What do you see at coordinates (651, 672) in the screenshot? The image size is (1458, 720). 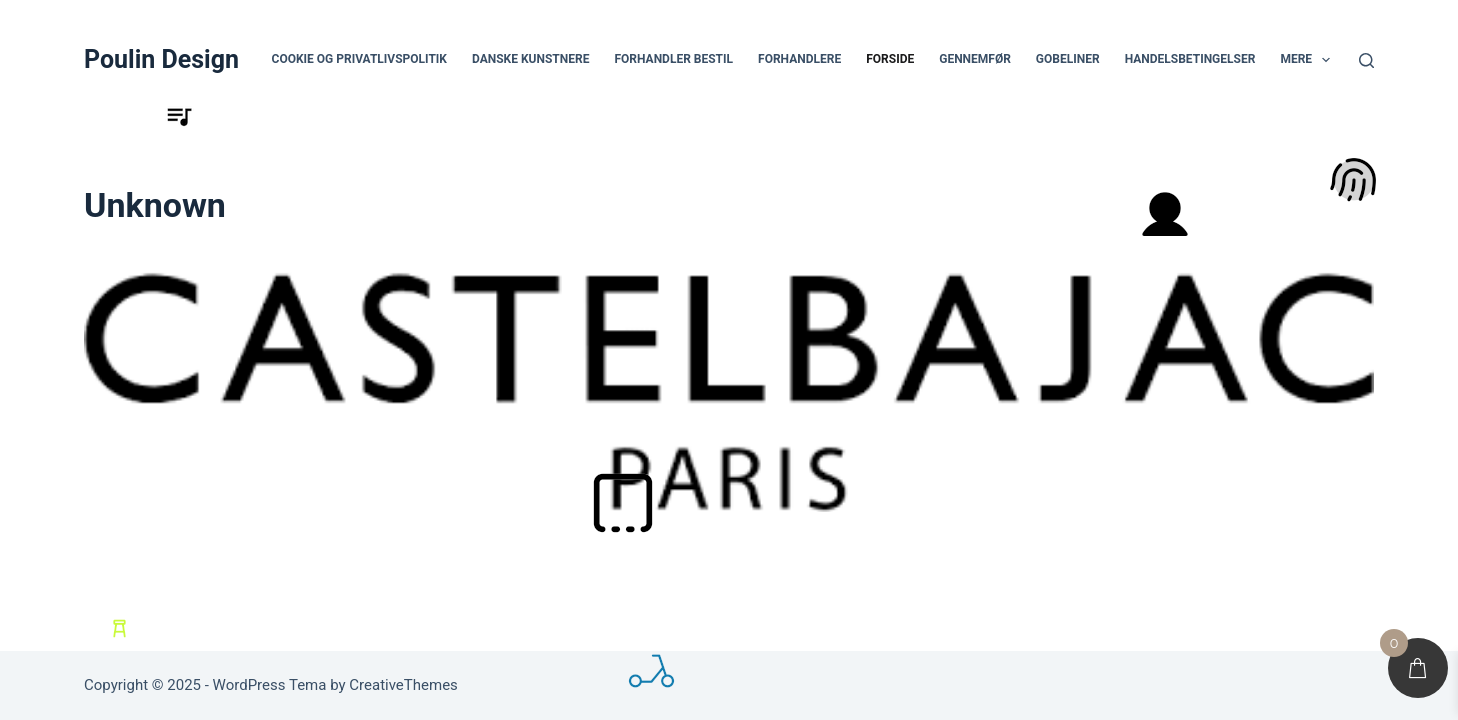 I see `select scooter as transportation mode` at bounding box center [651, 672].